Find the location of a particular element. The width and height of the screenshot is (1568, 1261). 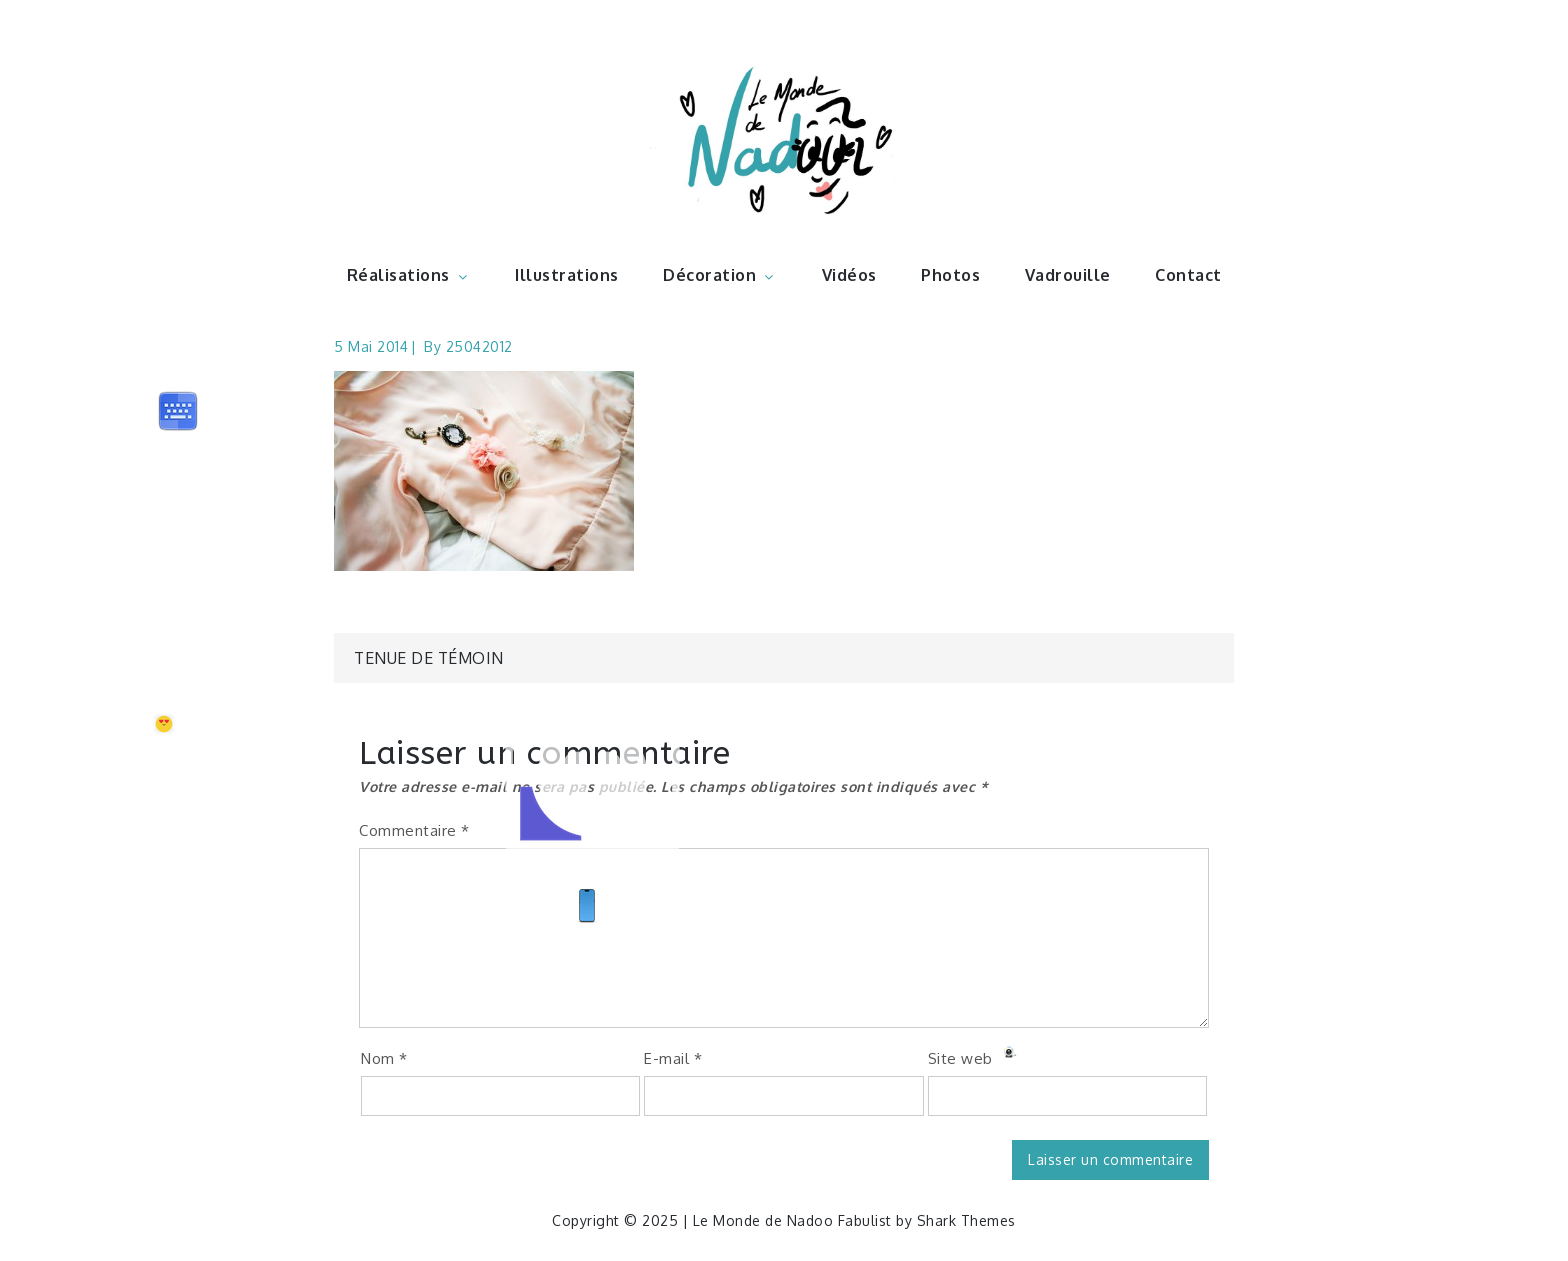

access text generator tools in iMovie is located at coordinates (592, 775).